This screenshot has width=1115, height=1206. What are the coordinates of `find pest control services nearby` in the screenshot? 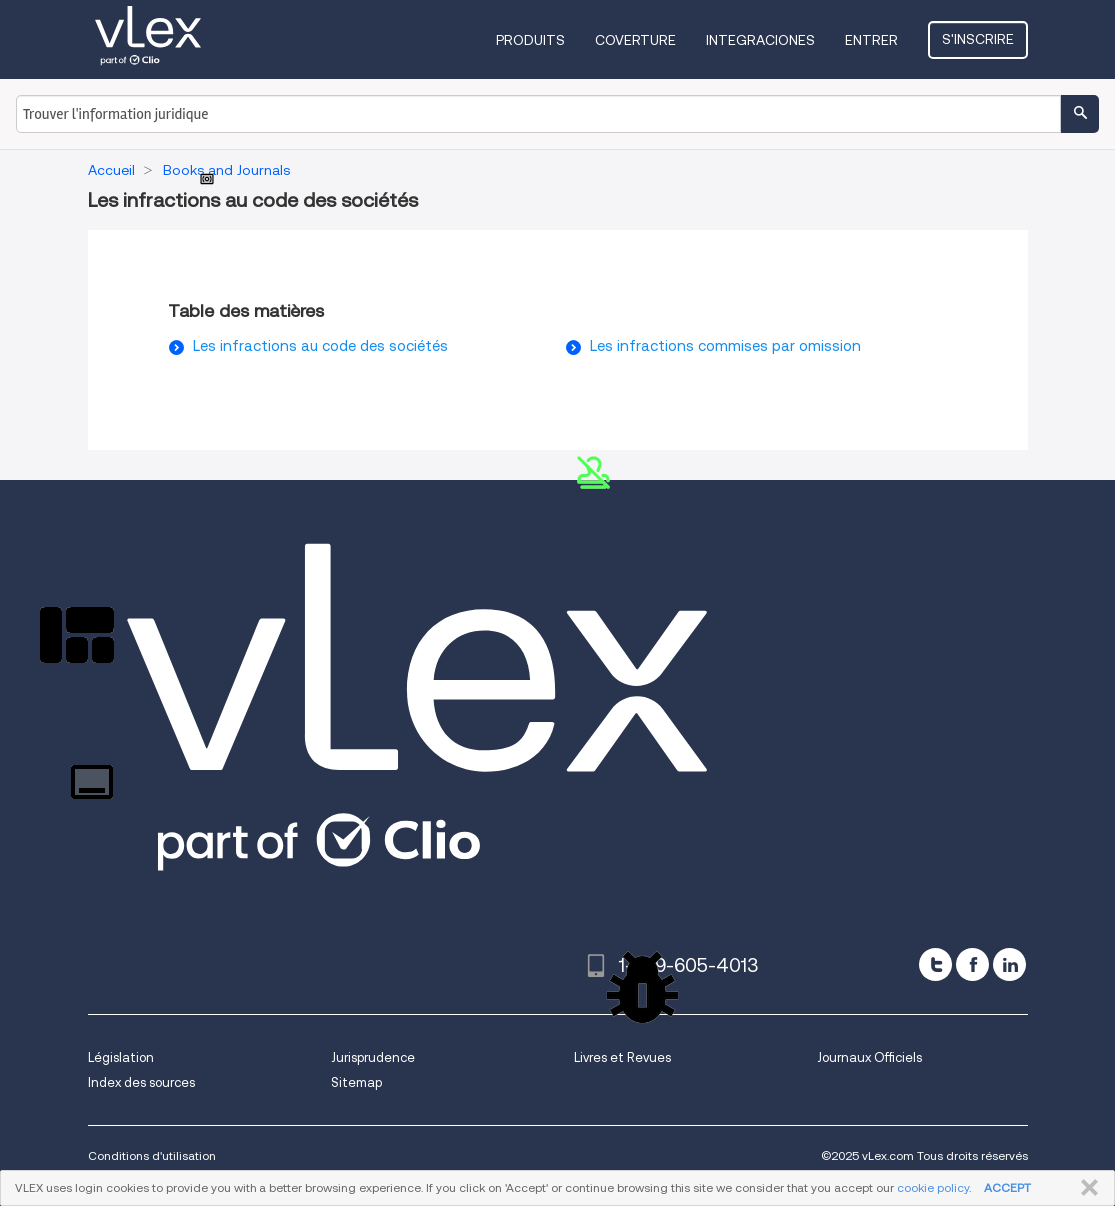 It's located at (642, 987).